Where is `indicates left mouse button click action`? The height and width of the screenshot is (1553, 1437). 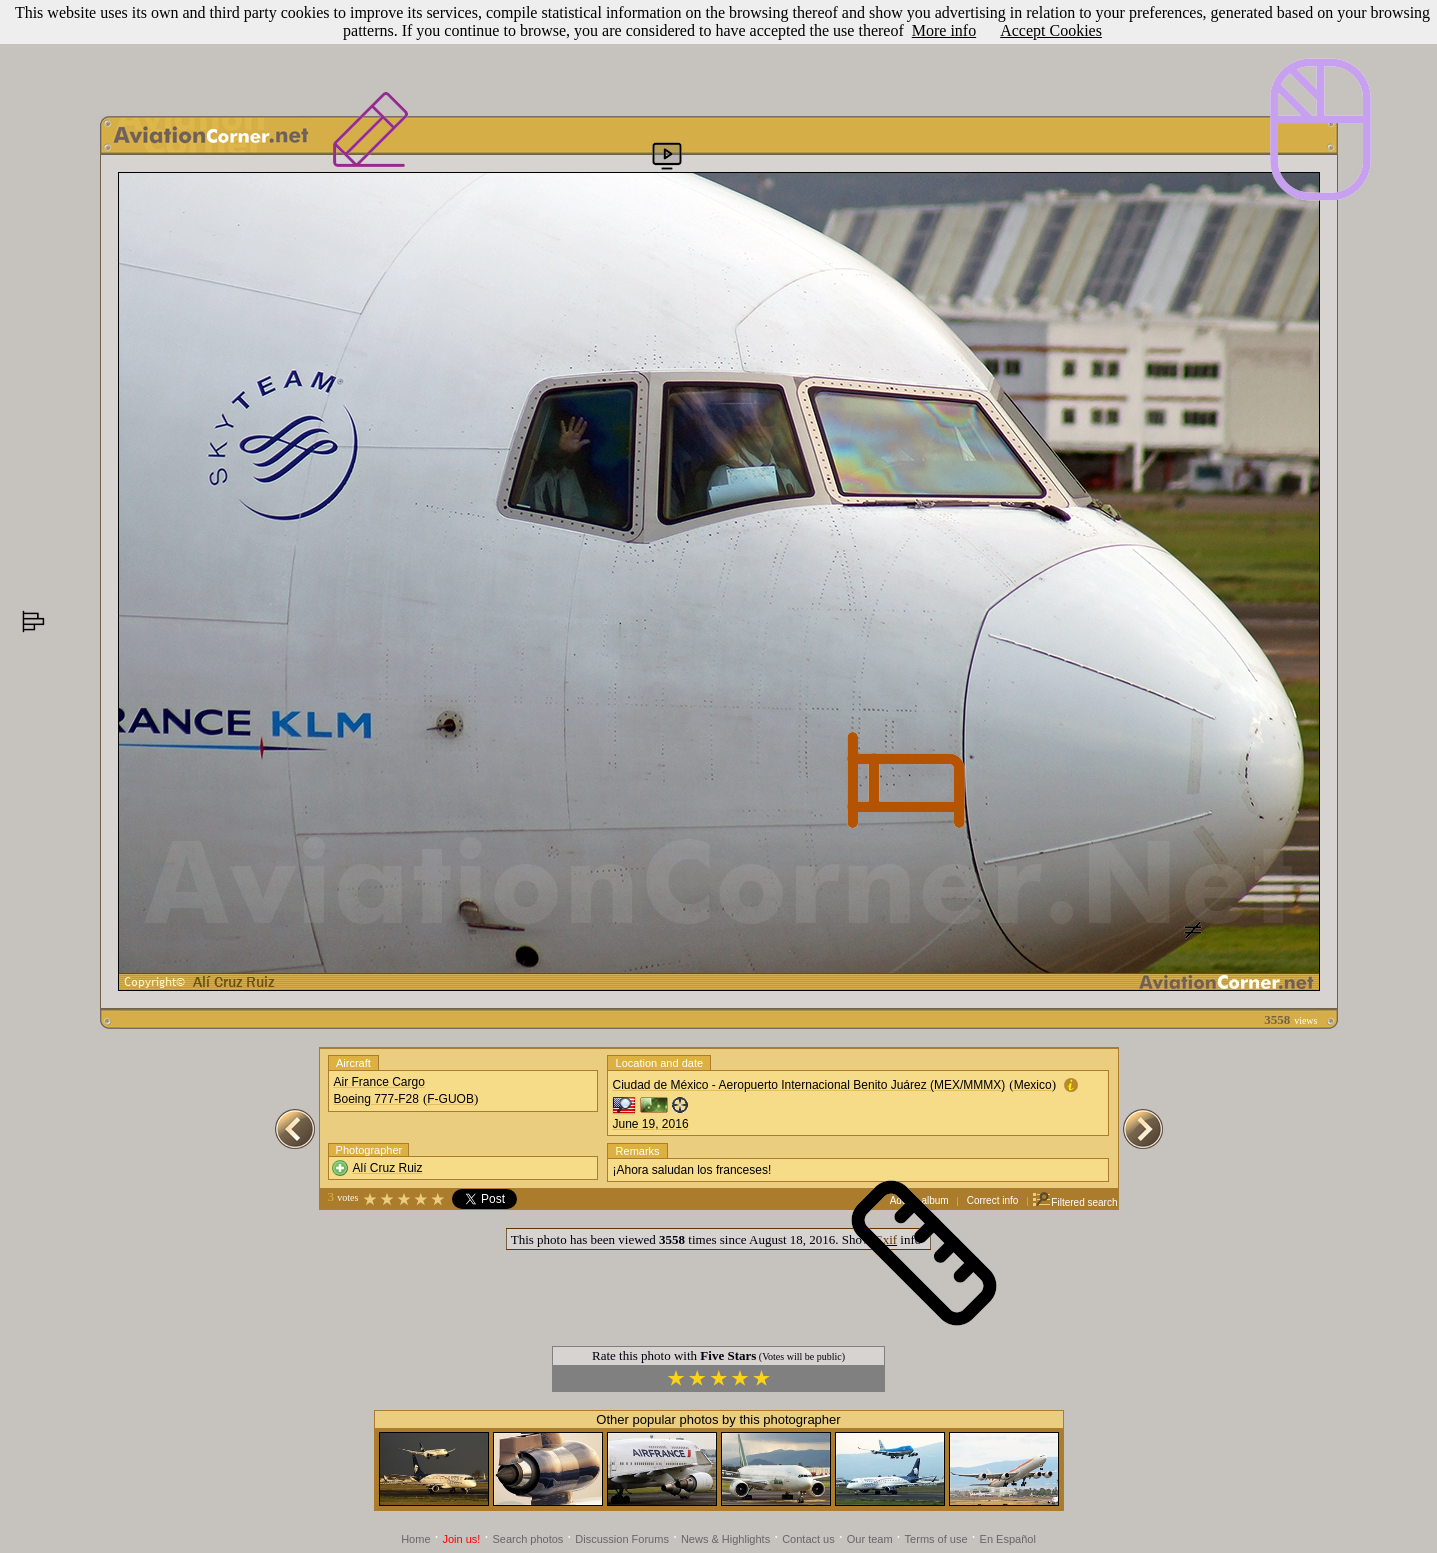 indicates left mouse button click action is located at coordinates (1320, 129).